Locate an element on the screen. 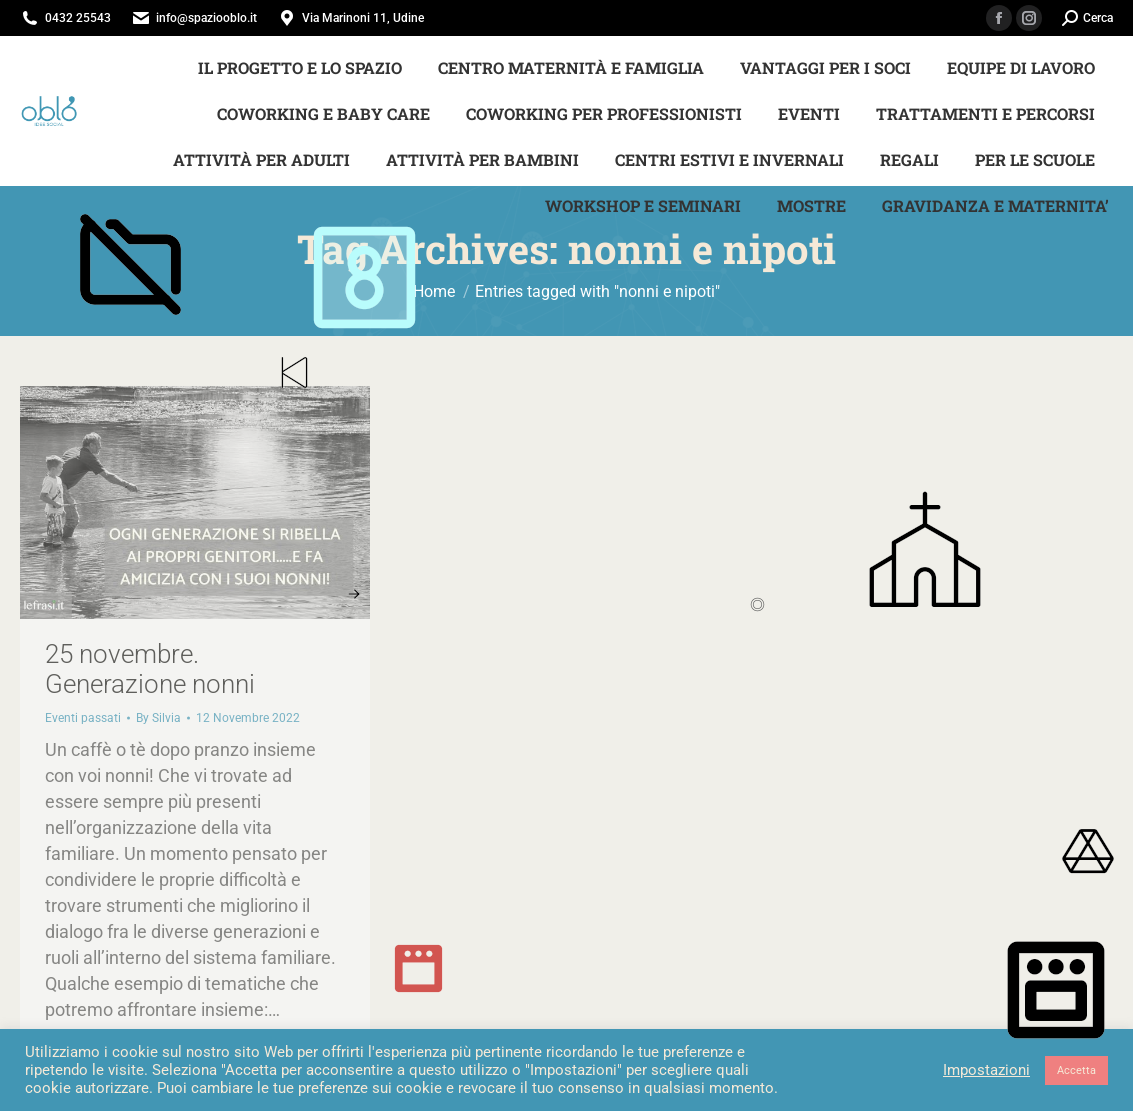  select or input the number eight is located at coordinates (364, 277).